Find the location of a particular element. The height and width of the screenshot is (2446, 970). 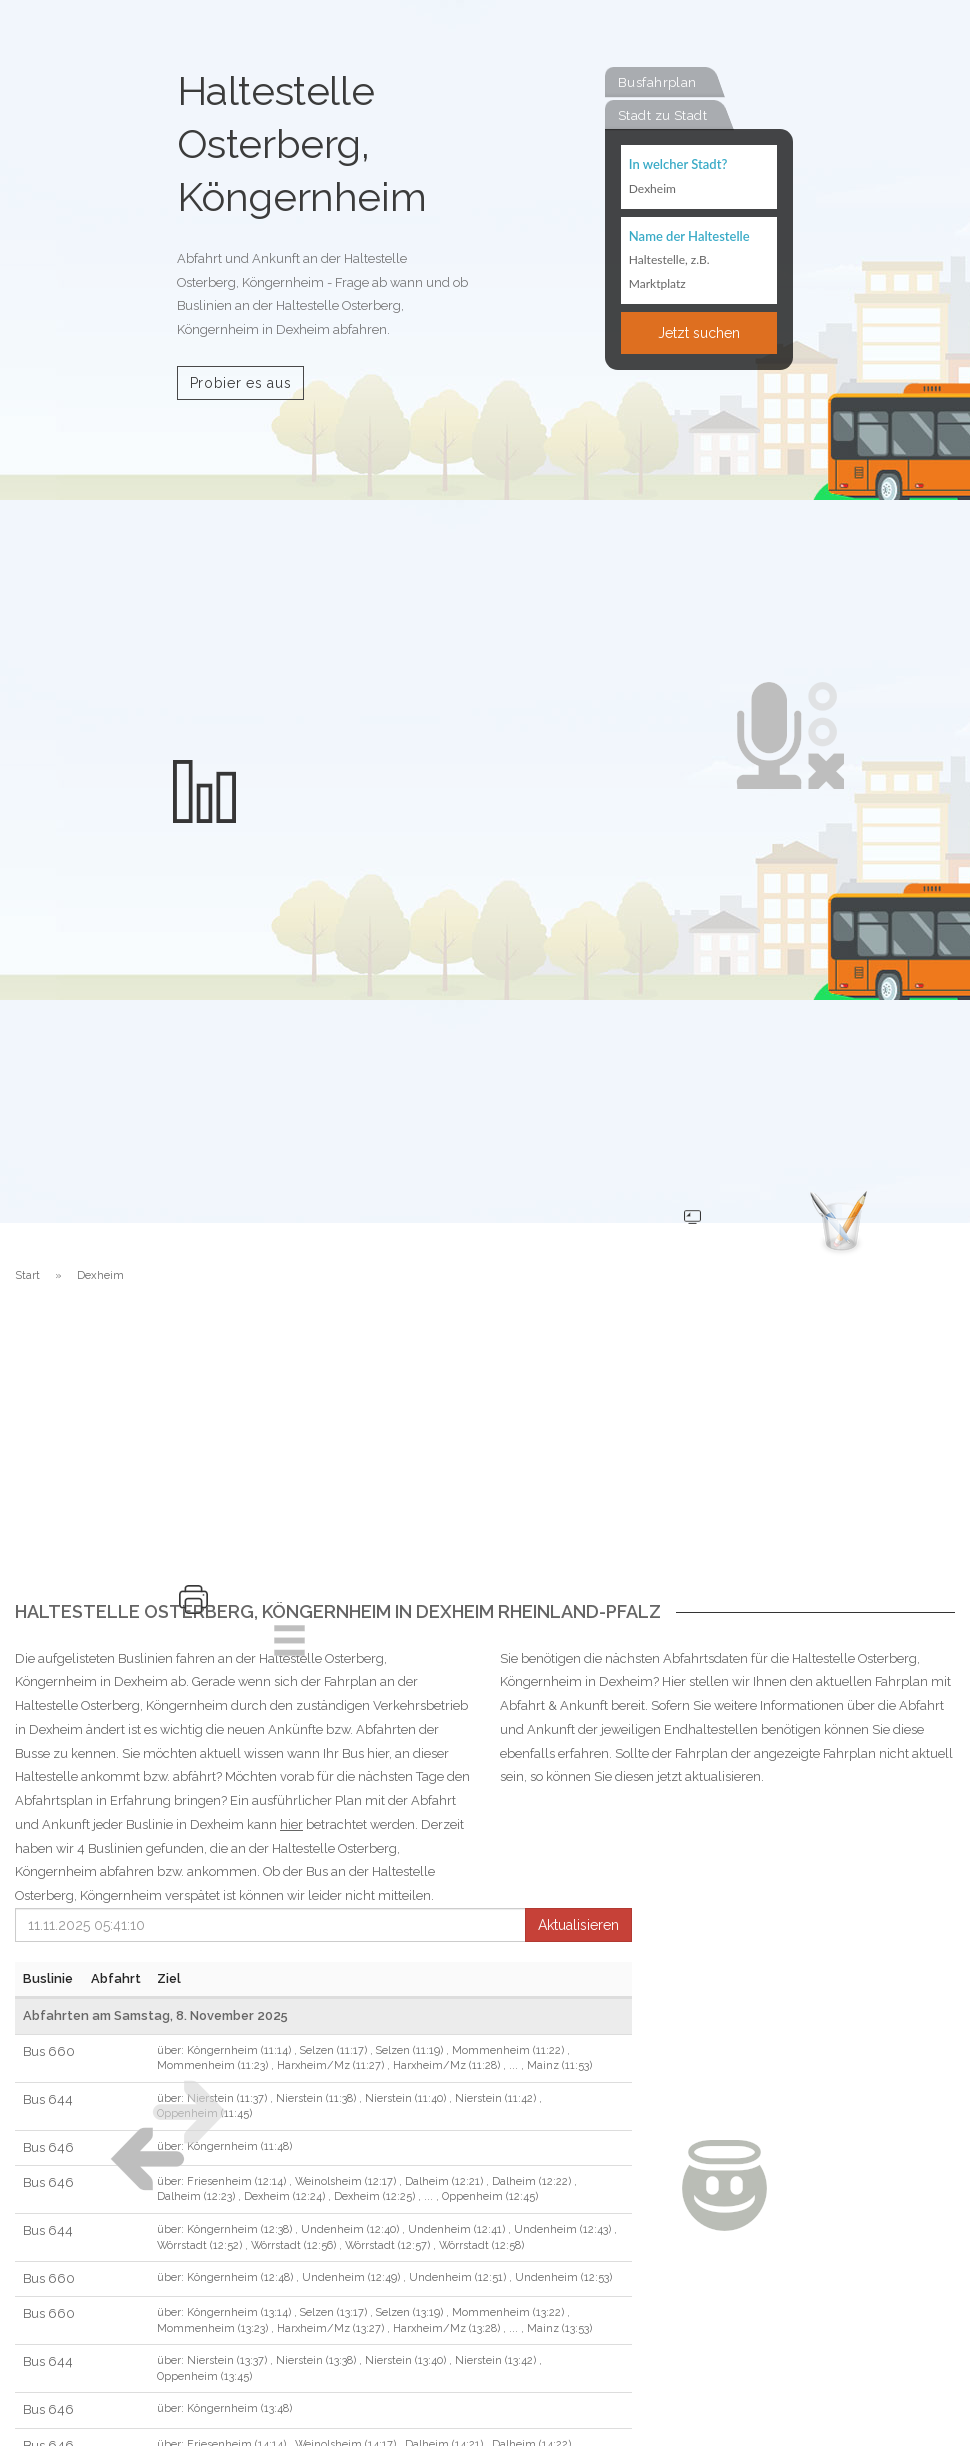

access printer settings is located at coordinates (193, 1599).